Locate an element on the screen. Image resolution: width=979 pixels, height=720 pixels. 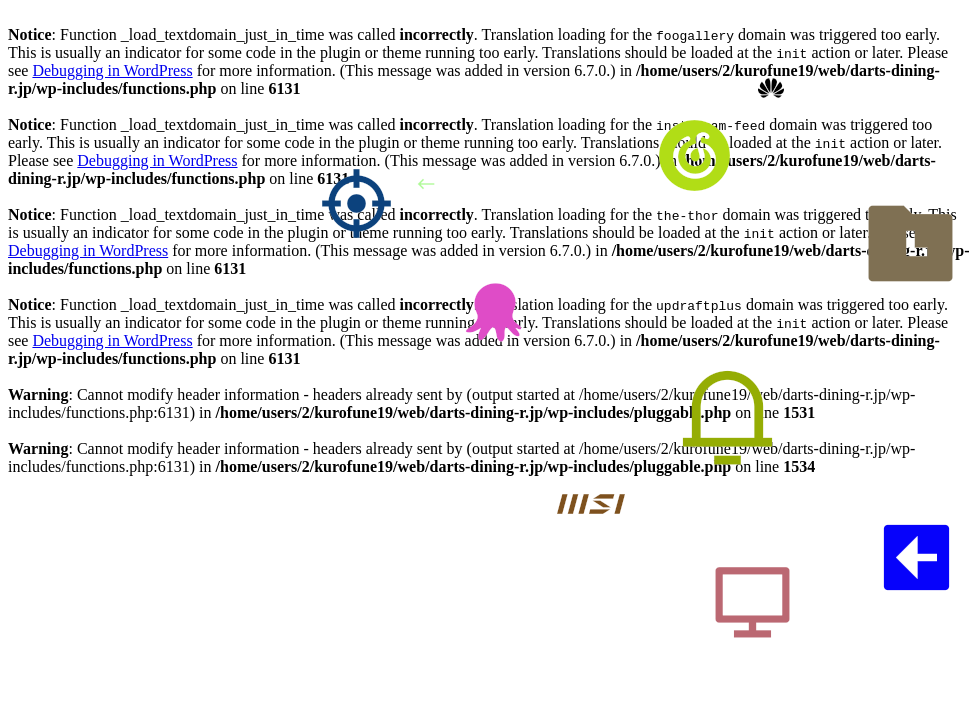
notification or alert indicator is located at coordinates (727, 415).